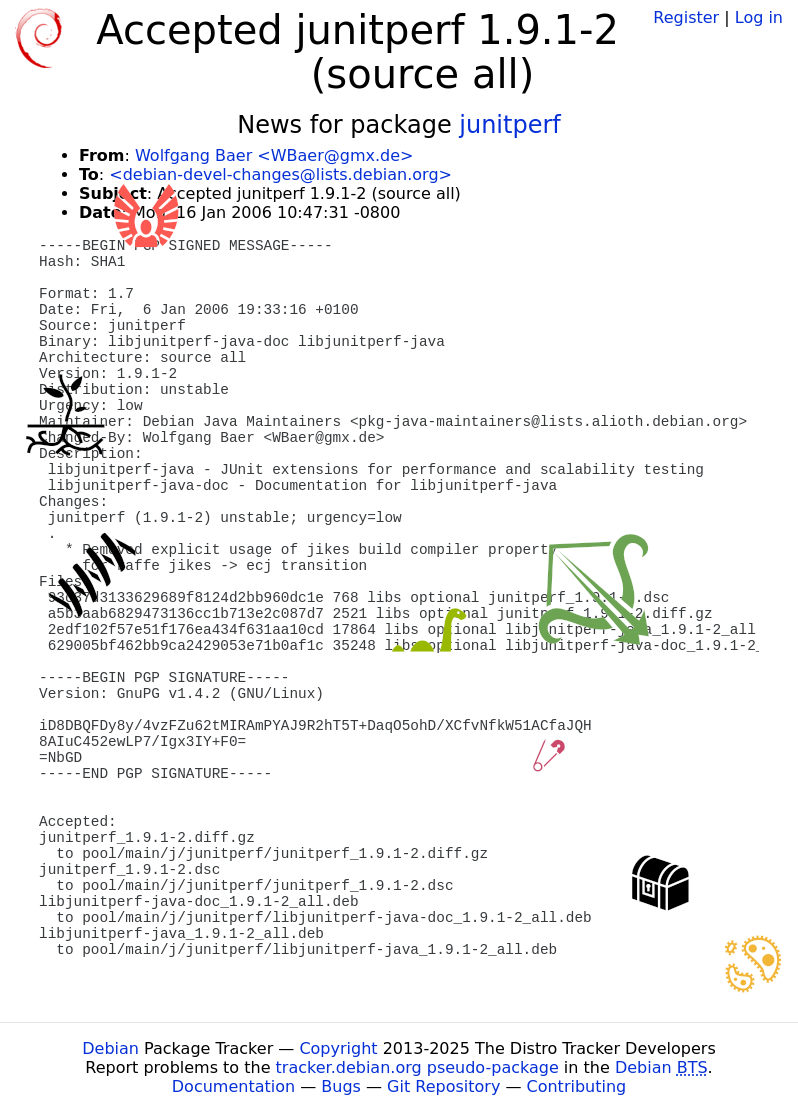 This screenshot has width=798, height=1112. I want to click on access sea creatures or aquatic animals category, so click(429, 630).